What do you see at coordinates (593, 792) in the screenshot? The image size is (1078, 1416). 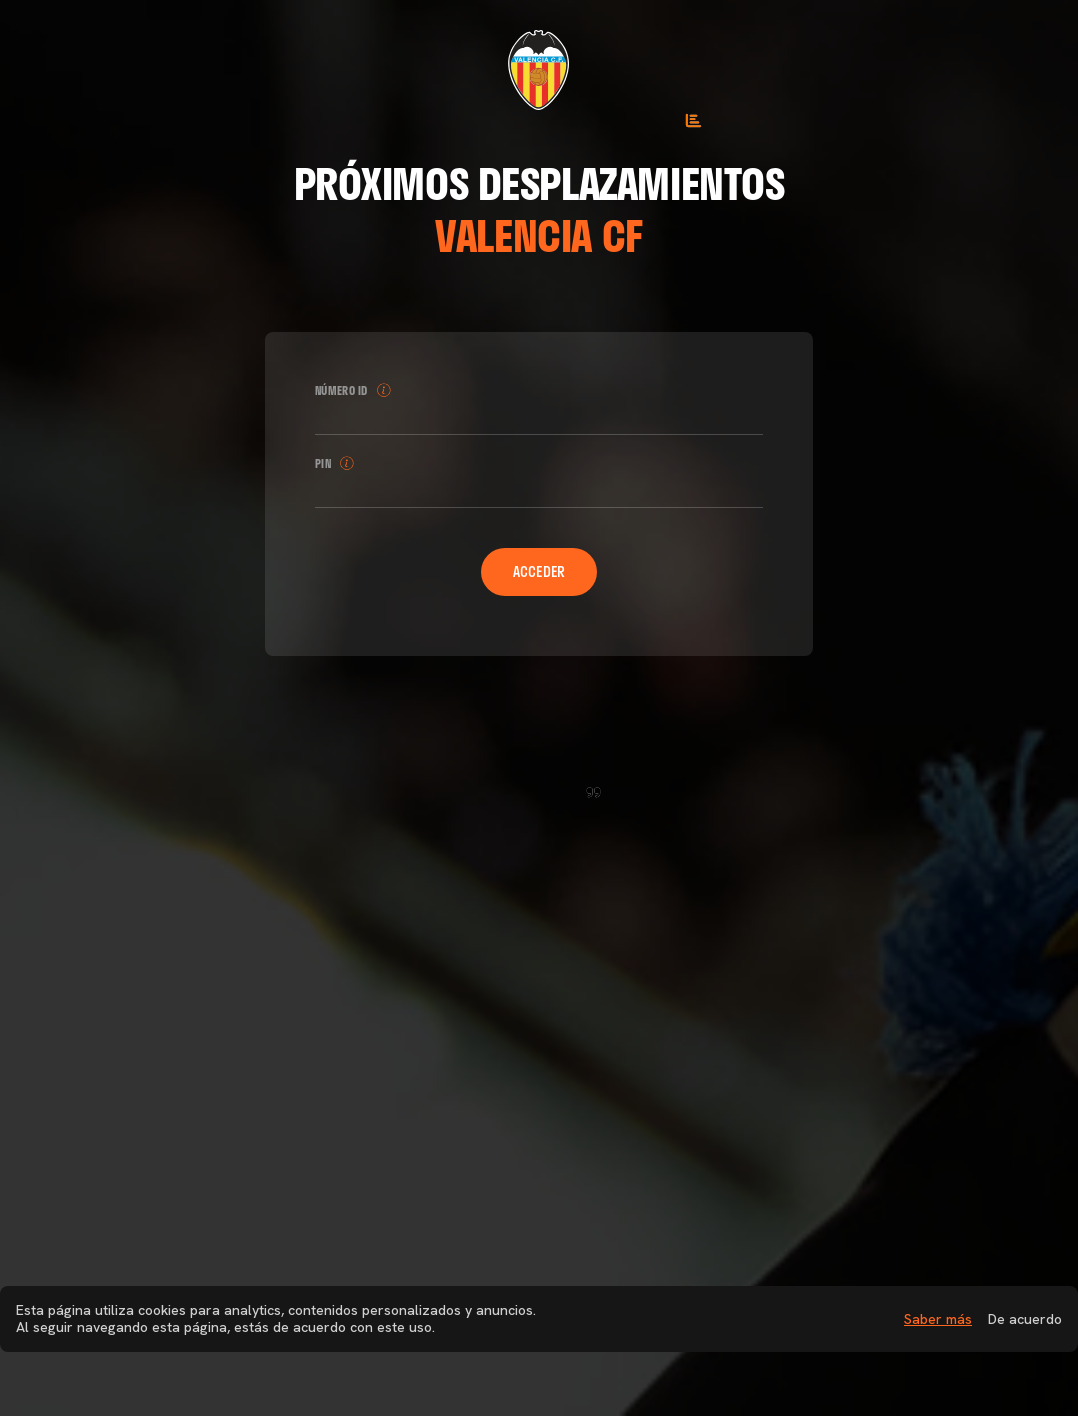 I see `insert a block quote` at bounding box center [593, 792].